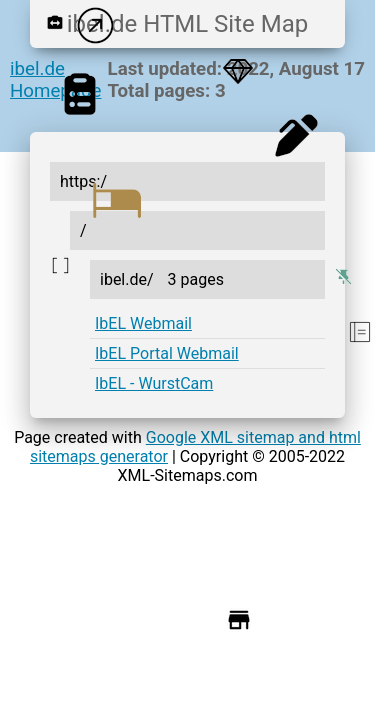 This screenshot has width=375, height=720. What do you see at coordinates (238, 71) in the screenshot?
I see `open sketch app` at bounding box center [238, 71].